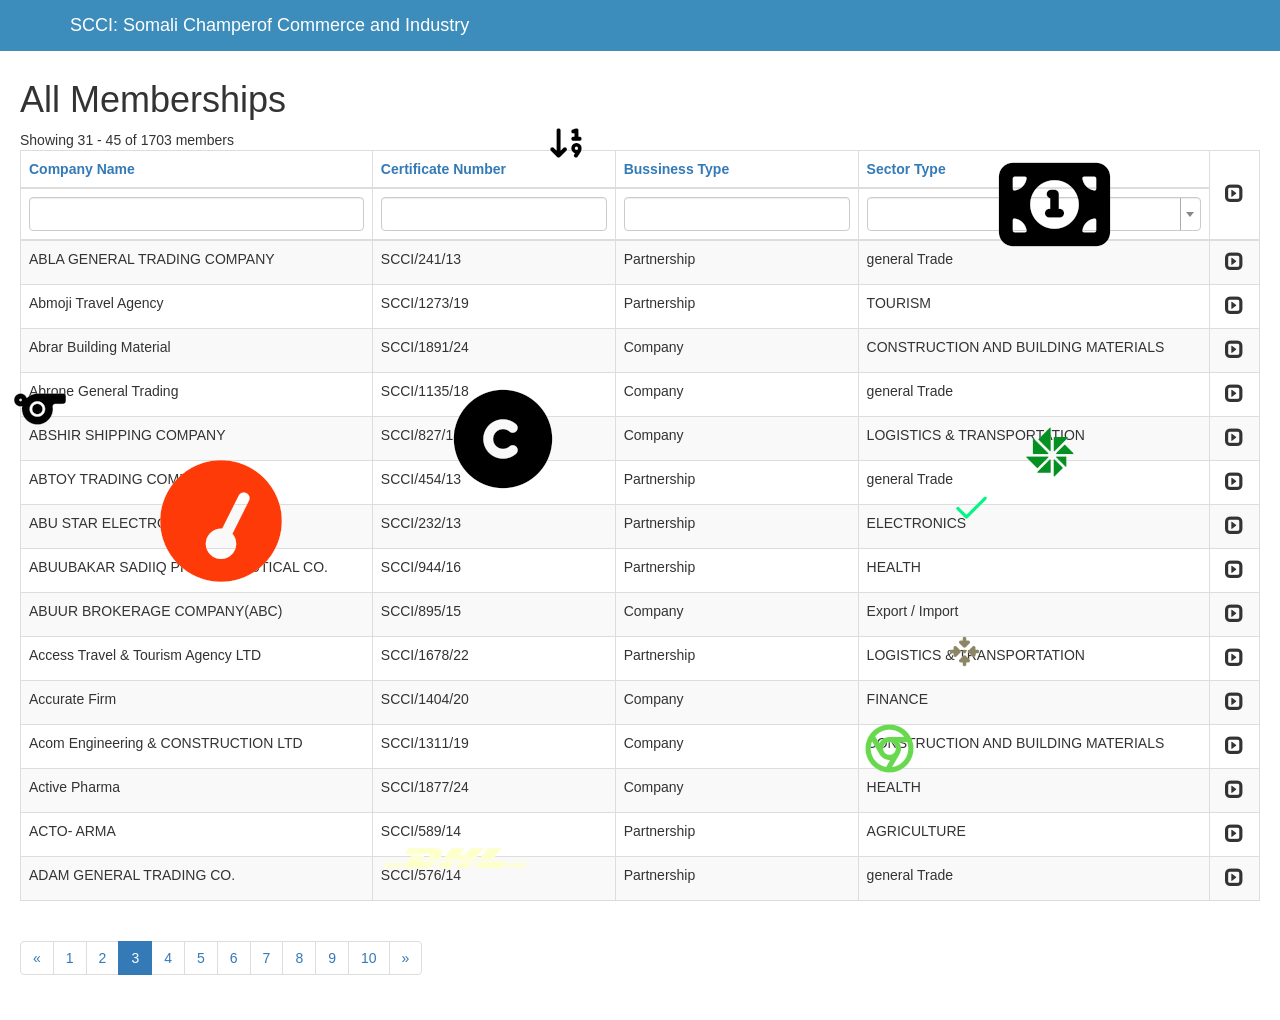  What do you see at coordinates (455, 858) in the screenshot?
I see `DHL shipping and logistics services` at bounding box center [455, 858].